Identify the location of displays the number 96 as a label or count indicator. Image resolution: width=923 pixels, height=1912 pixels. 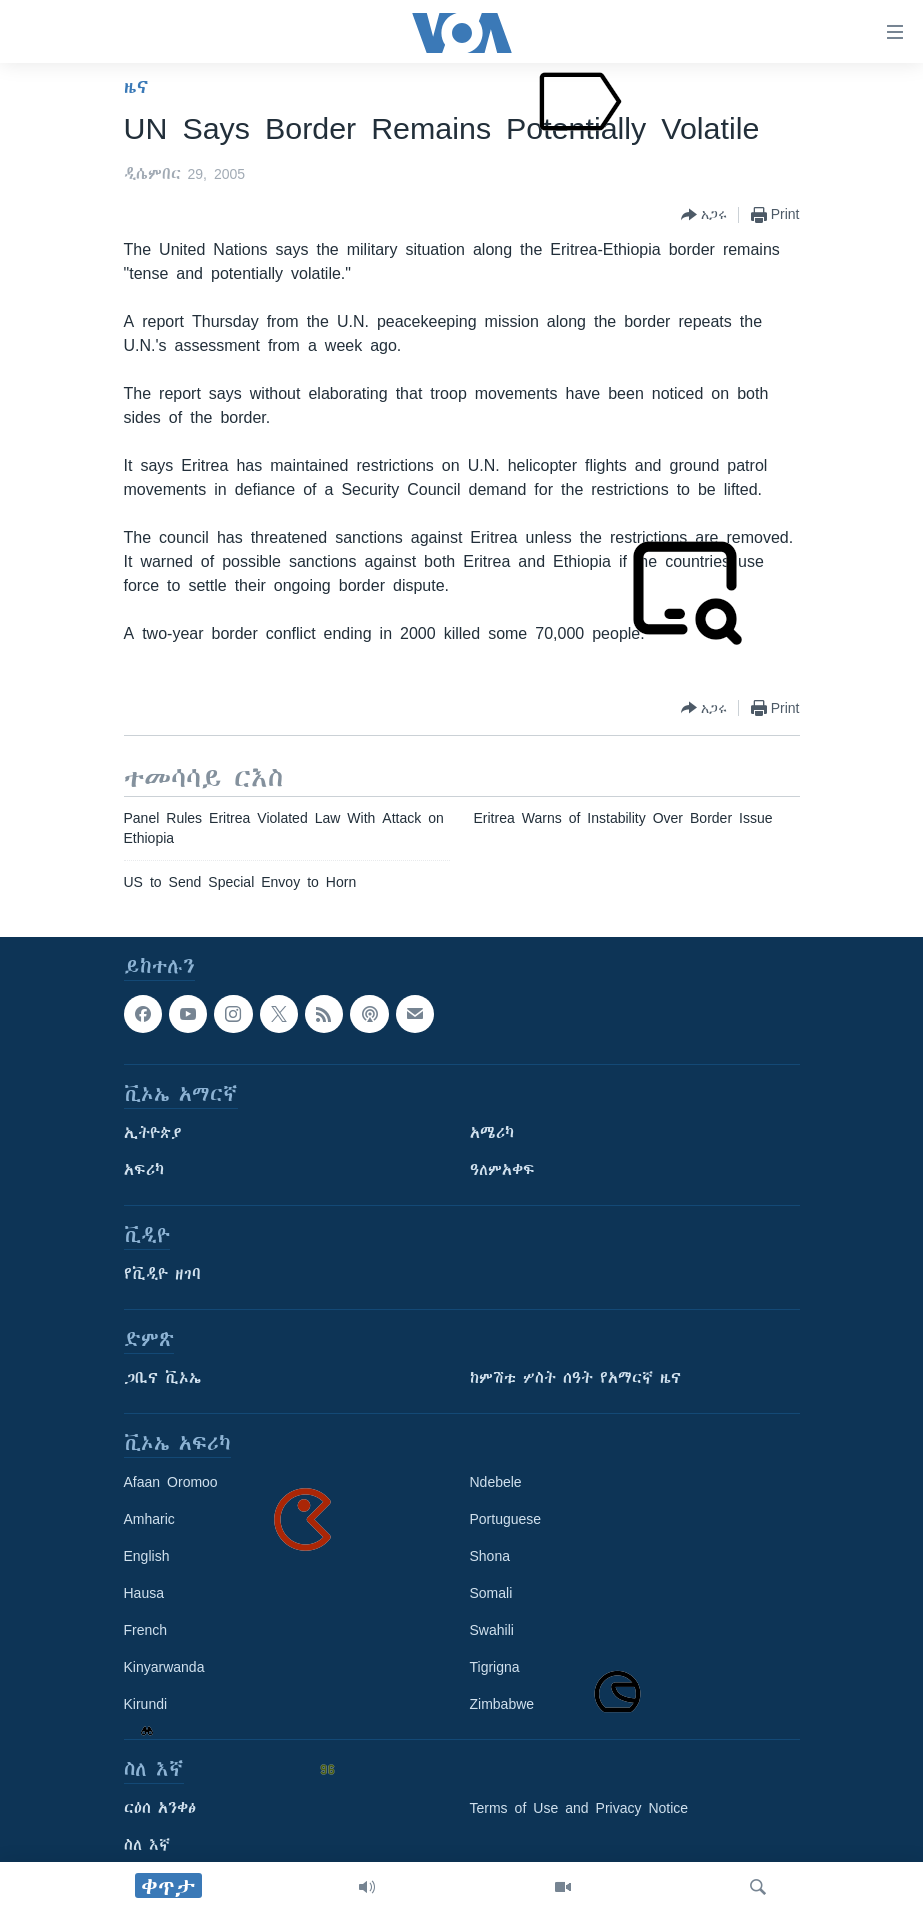
(327, 1769).